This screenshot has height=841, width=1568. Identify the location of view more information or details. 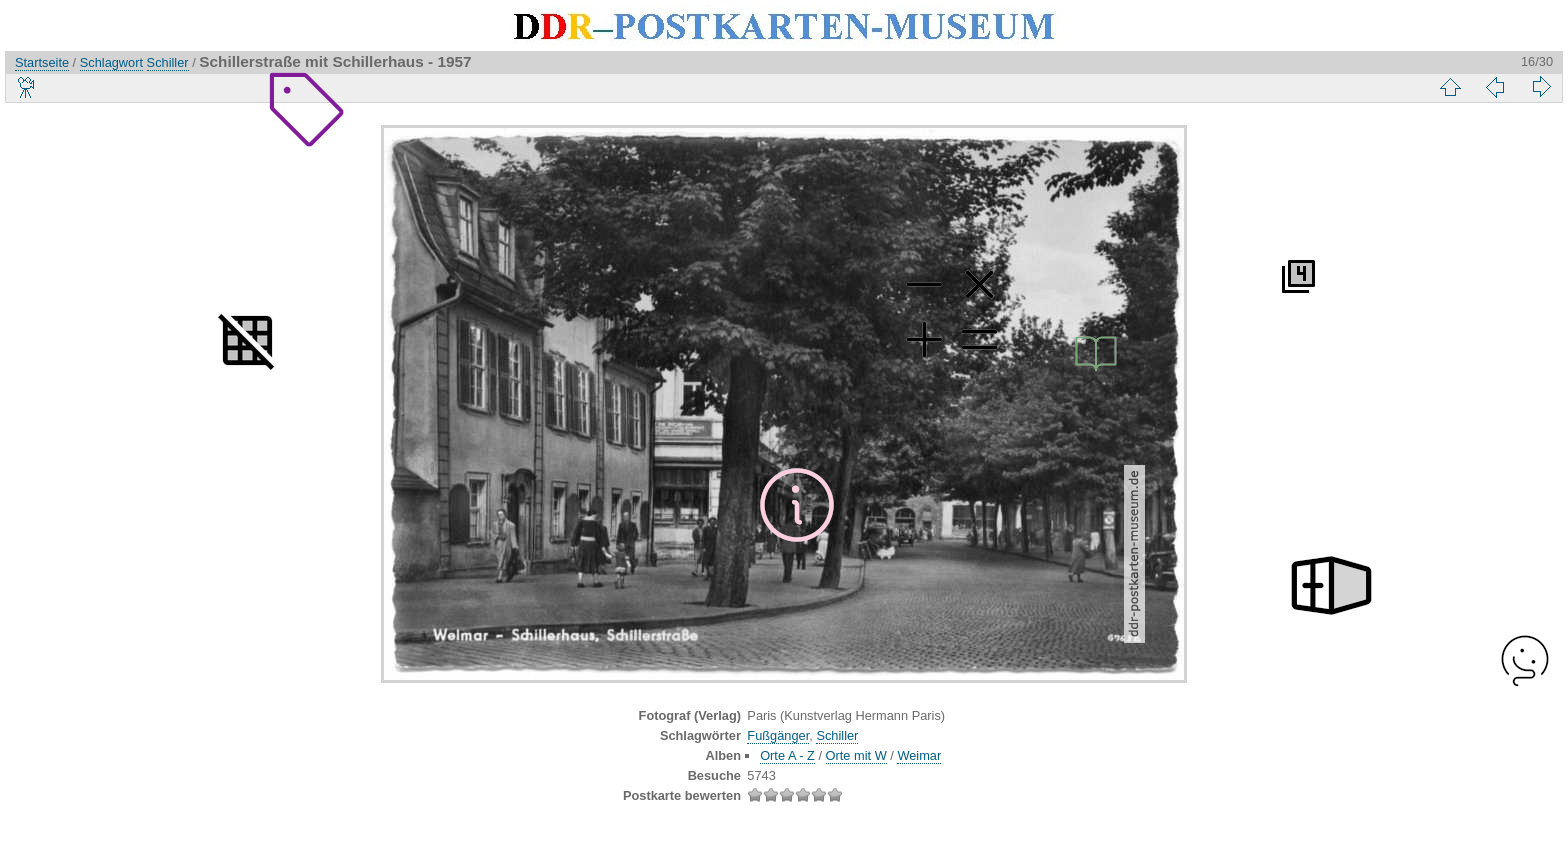
(797, 505).